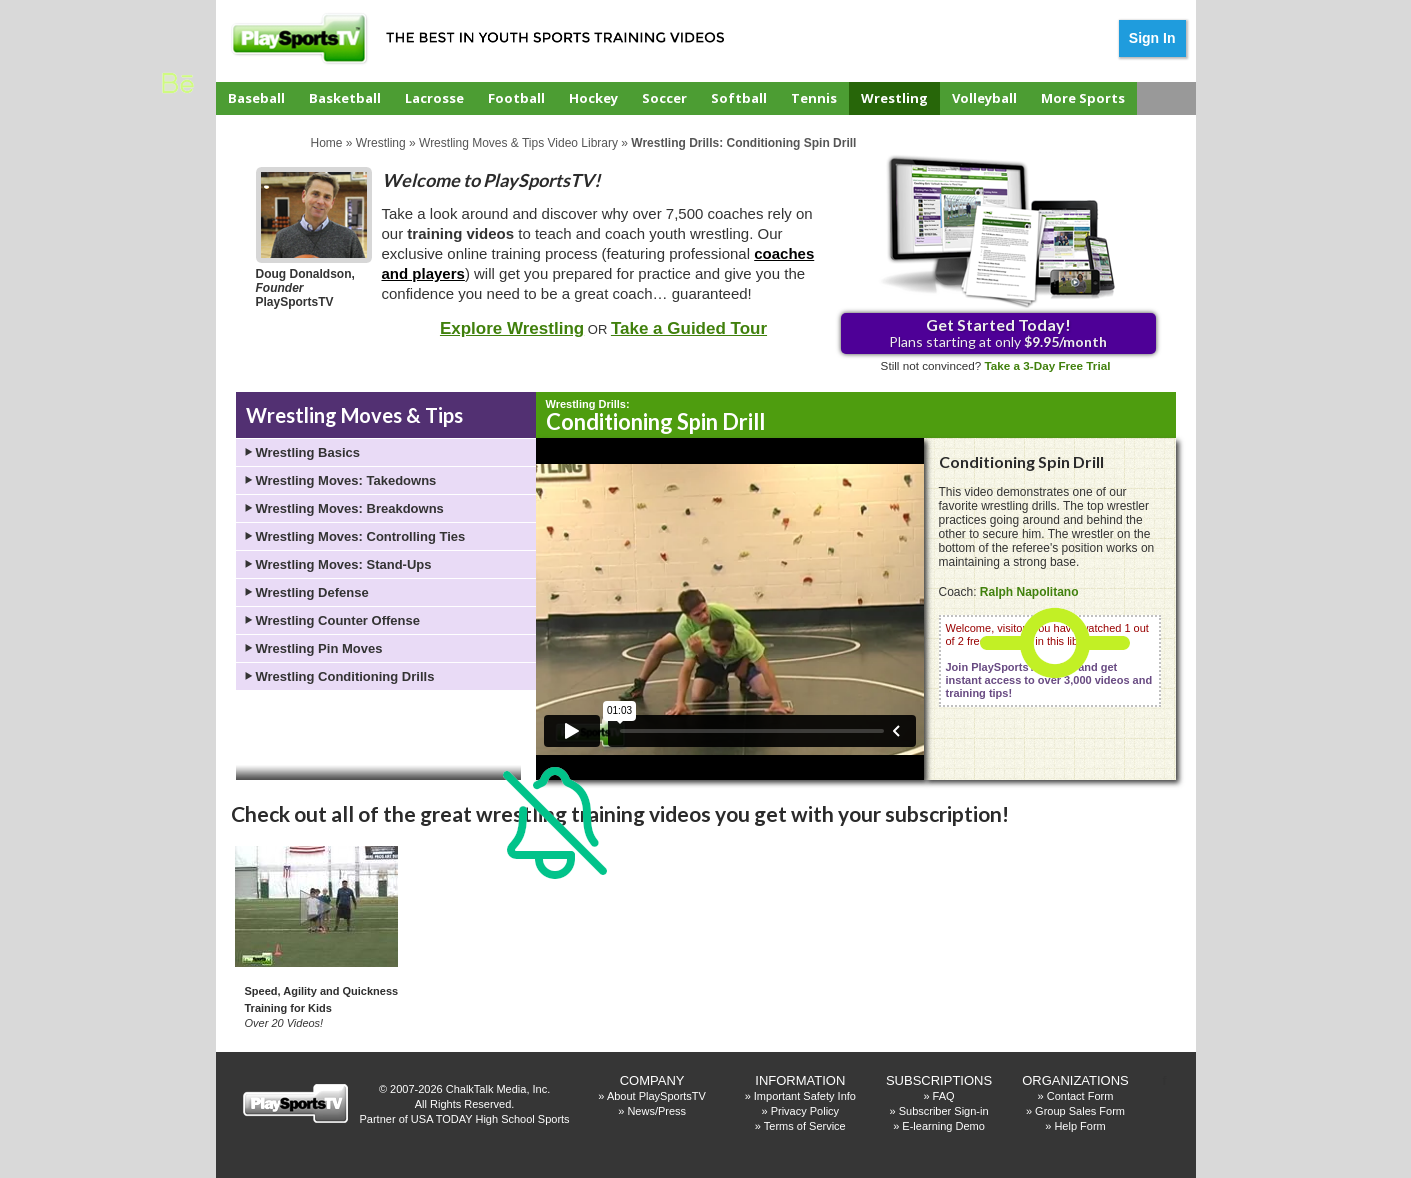 This screenshot has height=1178, width=1411. What do you see at coordinates (1055, 643) in the screenshot?
I see `view commit history` at bounding box center [1055, 643].